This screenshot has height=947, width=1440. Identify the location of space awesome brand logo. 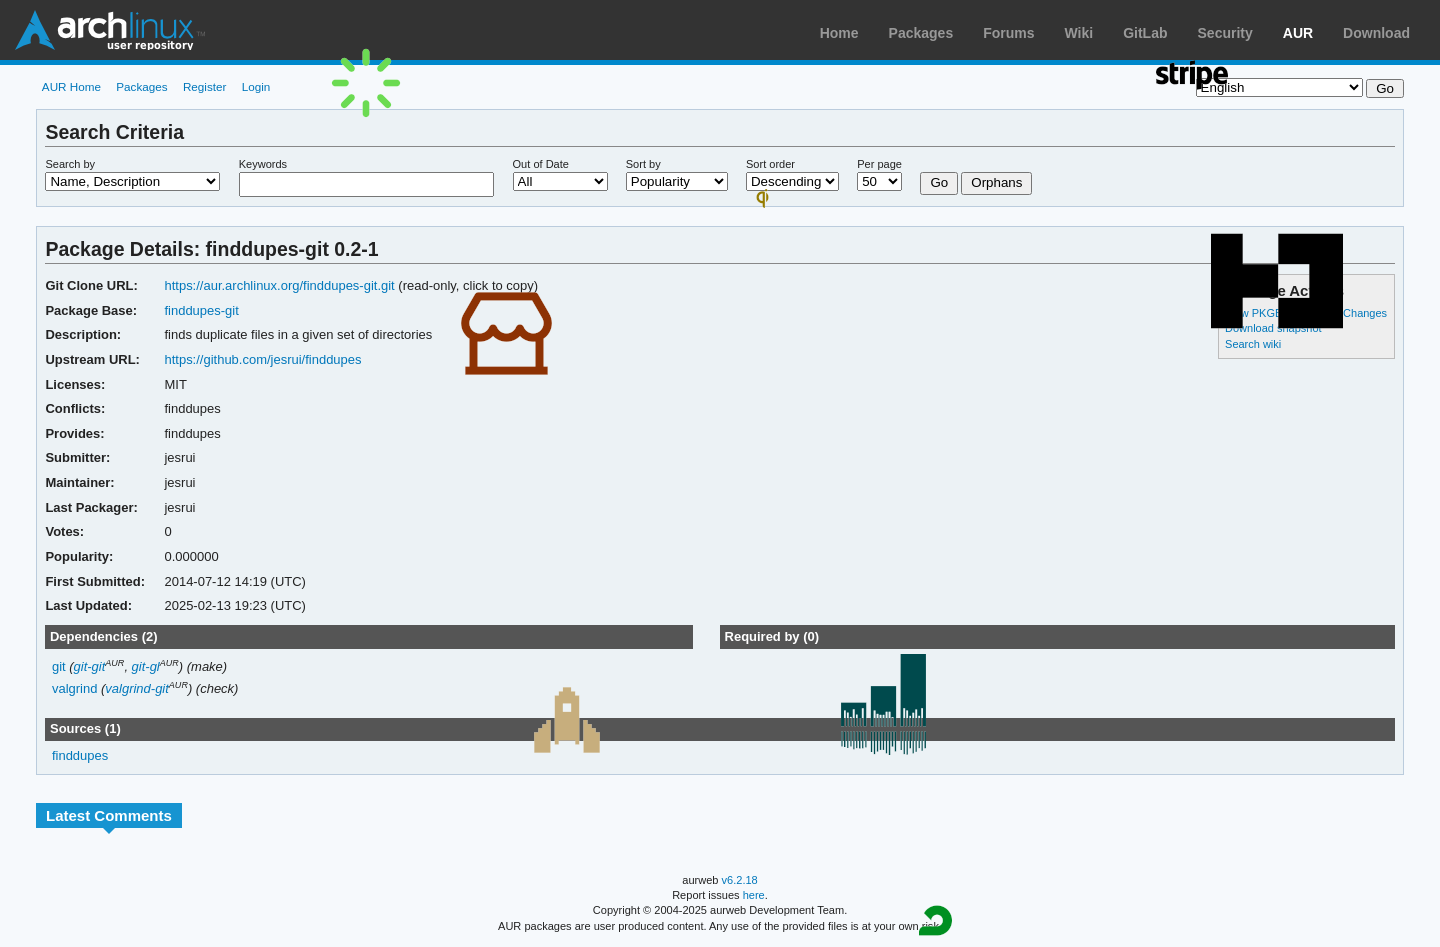
(567, 720).